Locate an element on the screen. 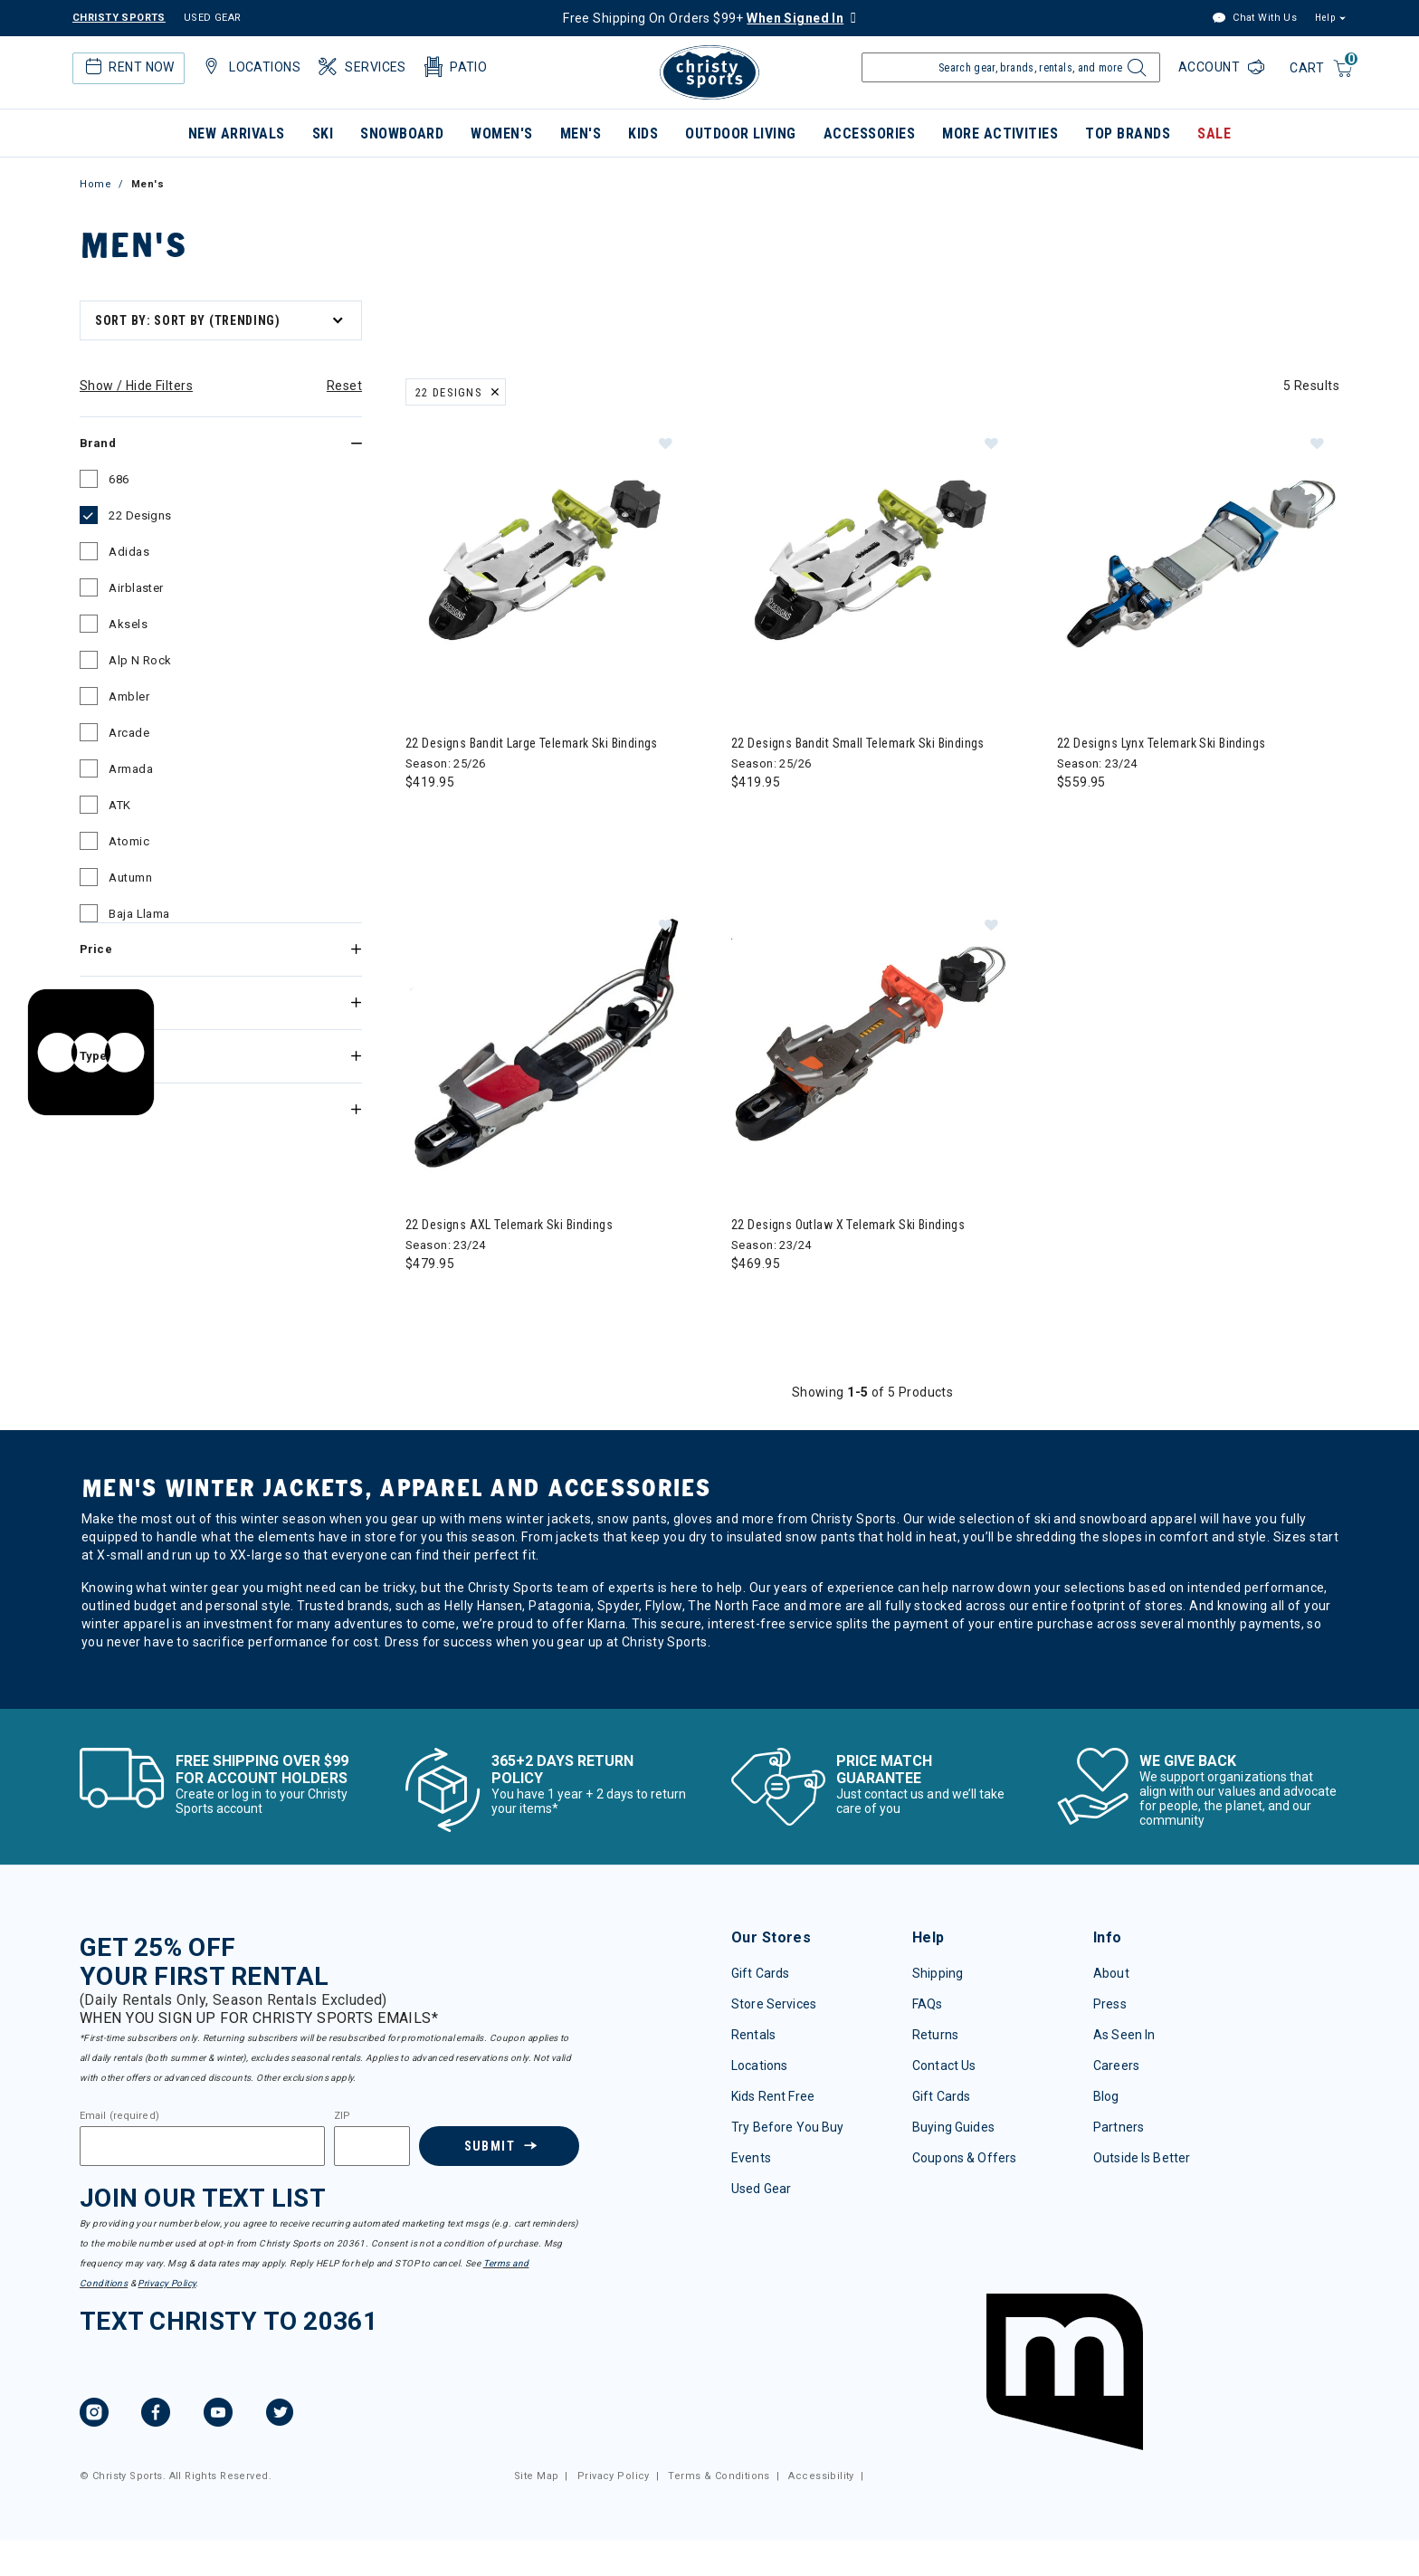 The image size is (1419, 2576). mail.com email service logo is located at coordinates (1064, 2371).